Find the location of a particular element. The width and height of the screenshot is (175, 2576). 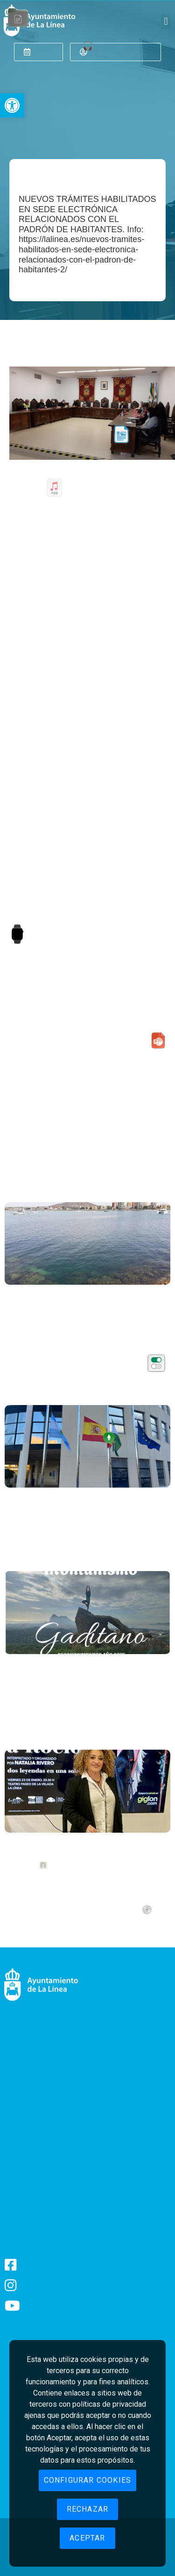

open a PowerPoint presentation file is located at coordinates (158, 1040).